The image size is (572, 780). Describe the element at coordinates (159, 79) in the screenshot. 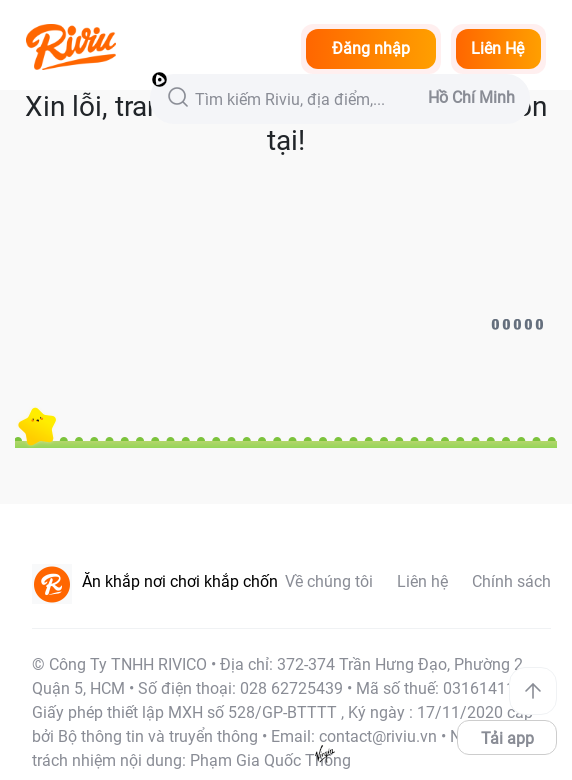

I see `centercode brand logo` at that location.